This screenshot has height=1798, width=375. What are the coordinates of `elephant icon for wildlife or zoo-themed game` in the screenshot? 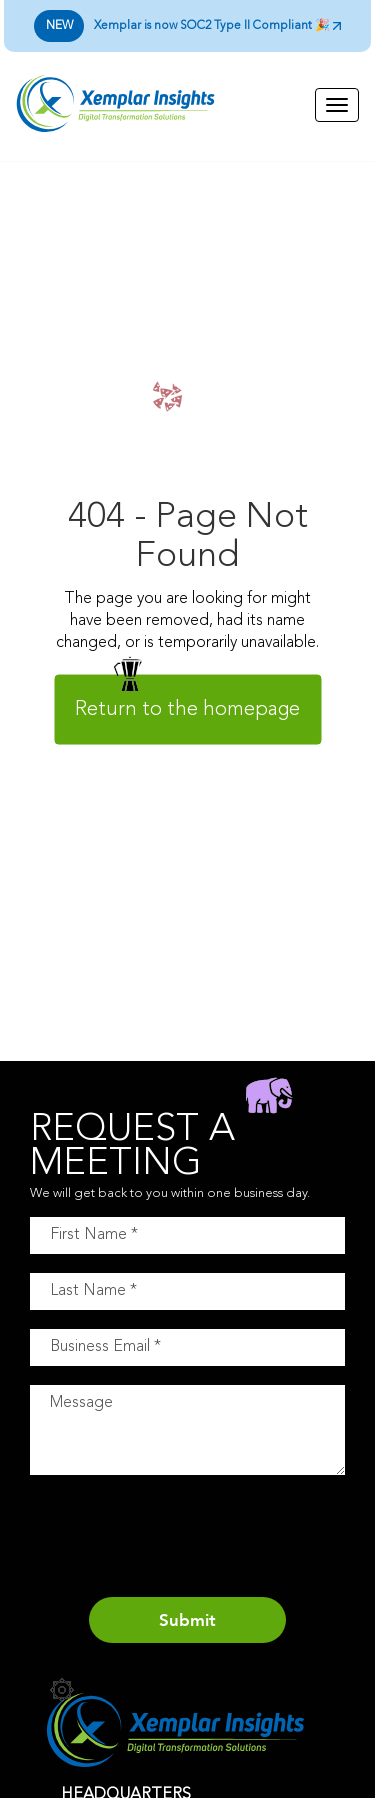 It's located at (269, 1095).